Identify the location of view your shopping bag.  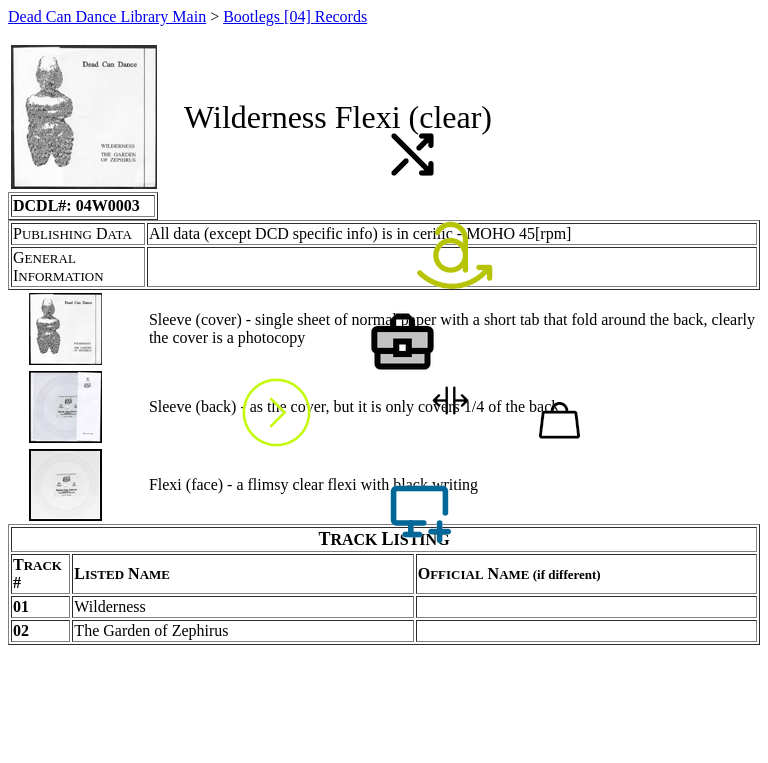
(559, 422).